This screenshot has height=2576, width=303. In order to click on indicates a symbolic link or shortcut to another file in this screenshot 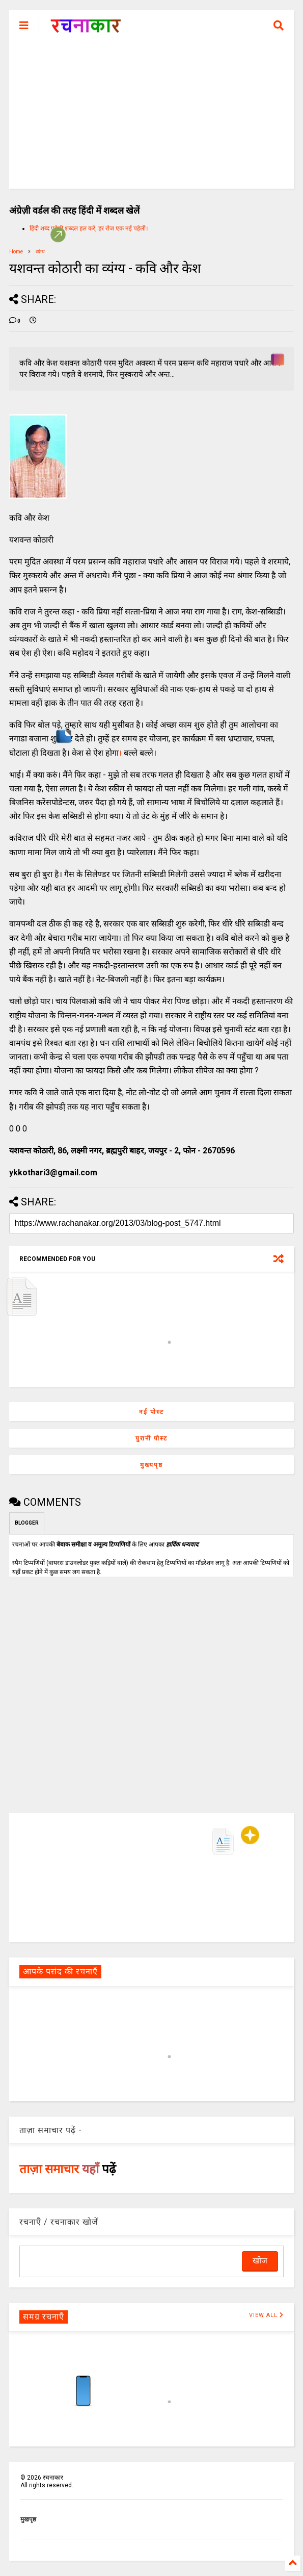, I will do `click(58, 235)`.